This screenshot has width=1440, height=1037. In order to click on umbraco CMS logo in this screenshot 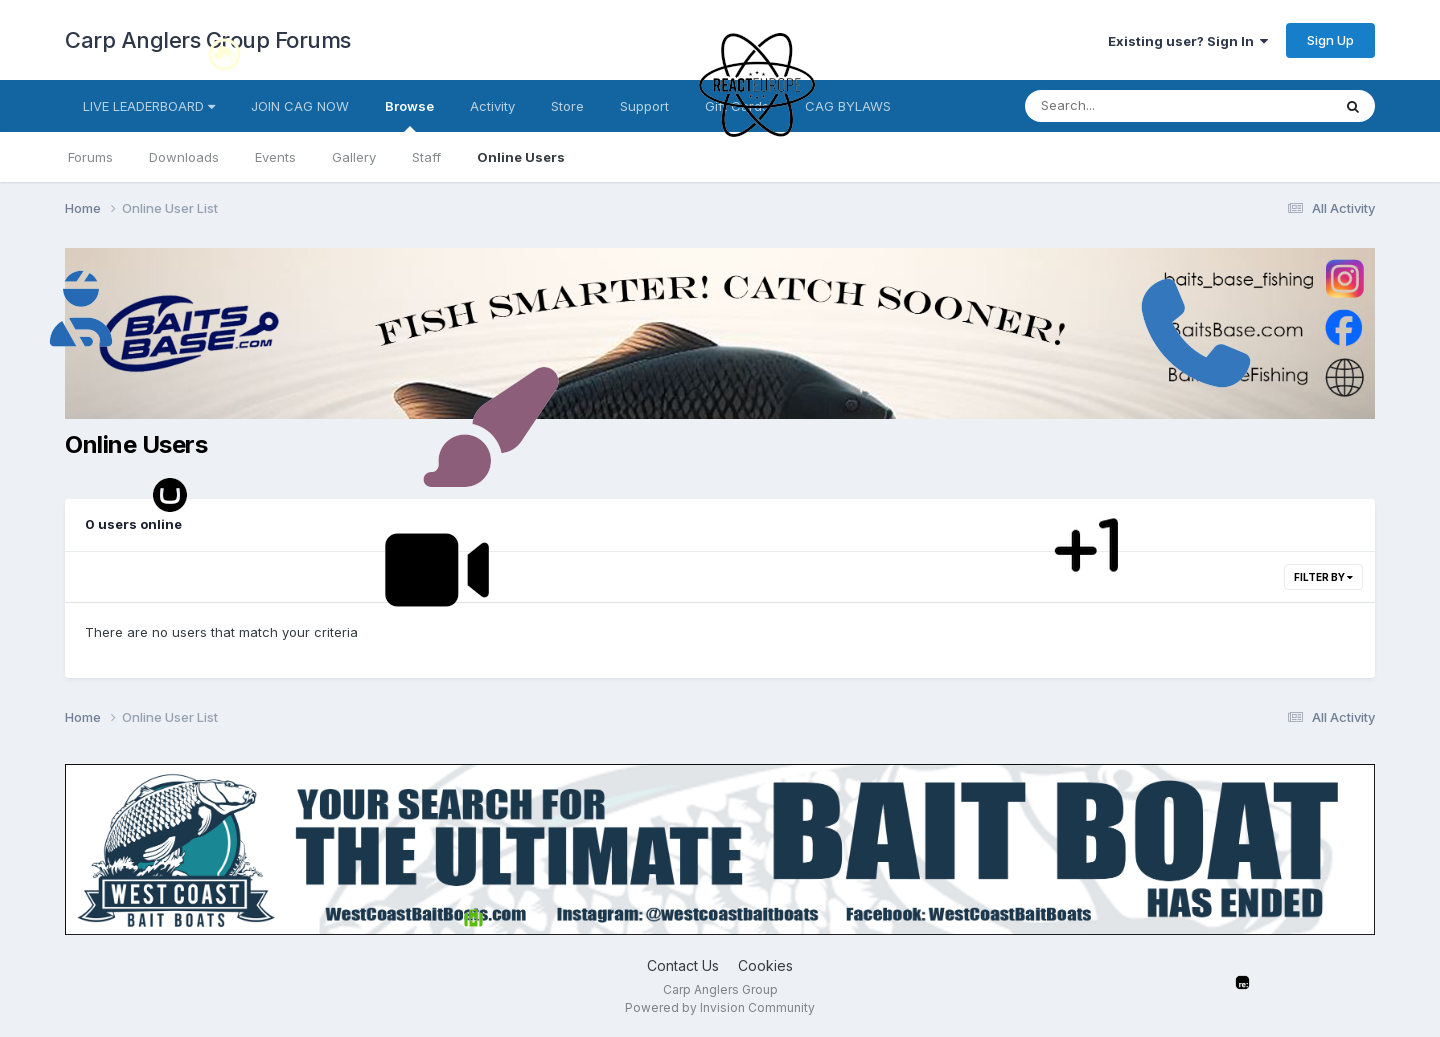, I will do `click(170, 495)`.